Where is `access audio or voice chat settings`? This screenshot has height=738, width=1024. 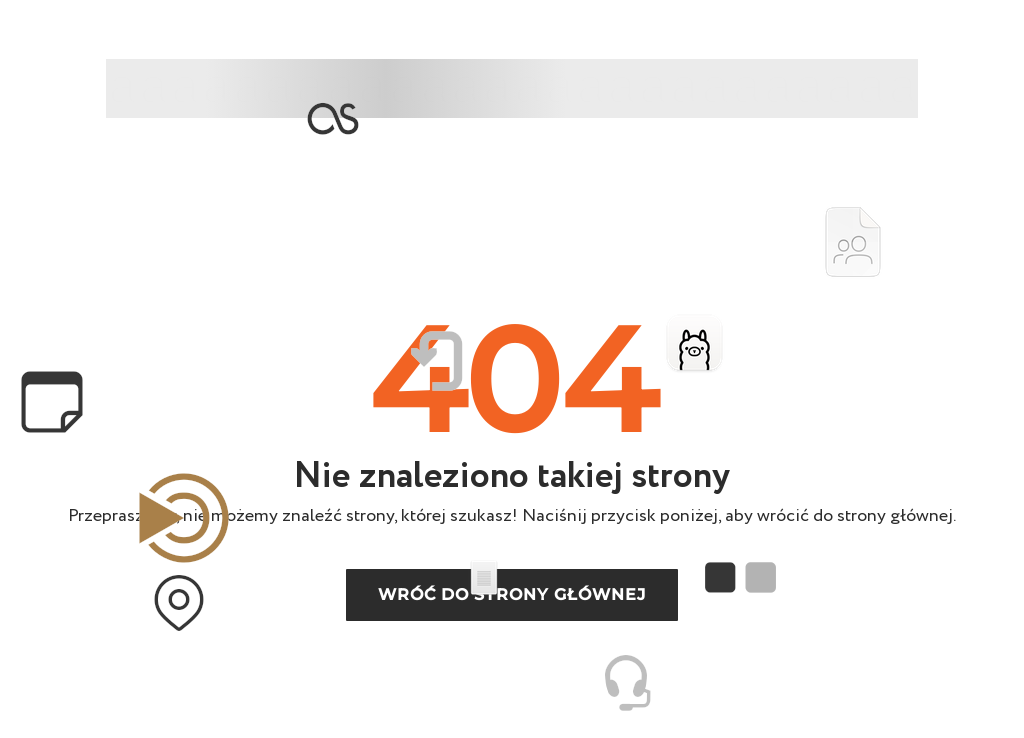 access audio or voice chat settings is located at coordinates (626, 683).